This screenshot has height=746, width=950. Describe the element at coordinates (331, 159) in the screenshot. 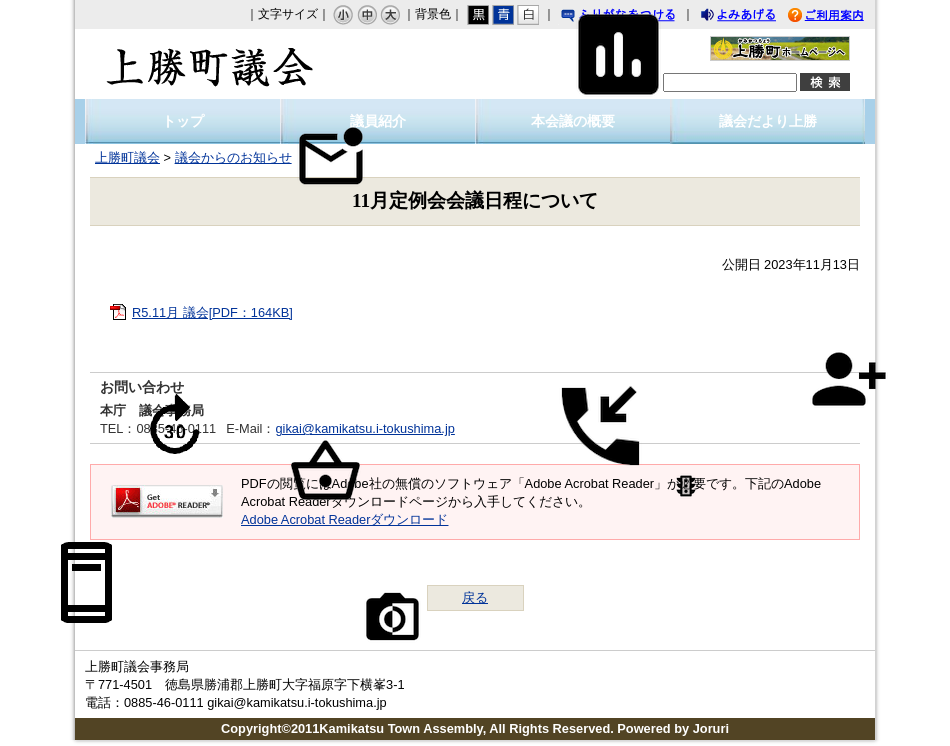

I see `indicates an unread email in your inbox` at that location.